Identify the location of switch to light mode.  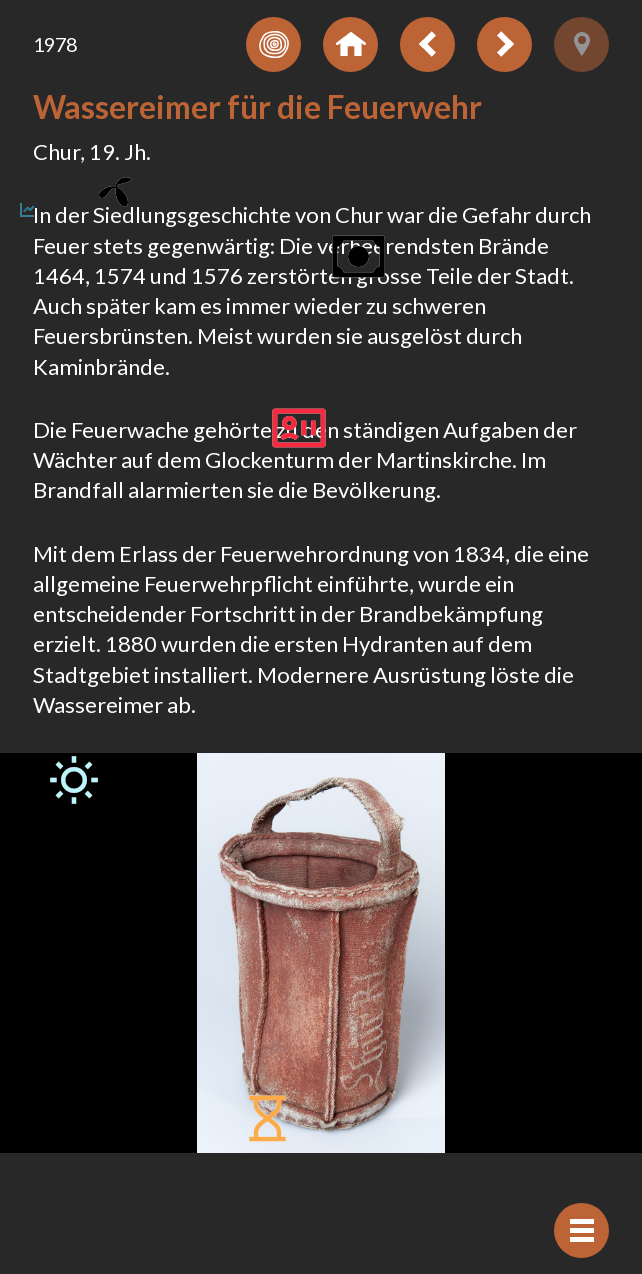
(74, 780).